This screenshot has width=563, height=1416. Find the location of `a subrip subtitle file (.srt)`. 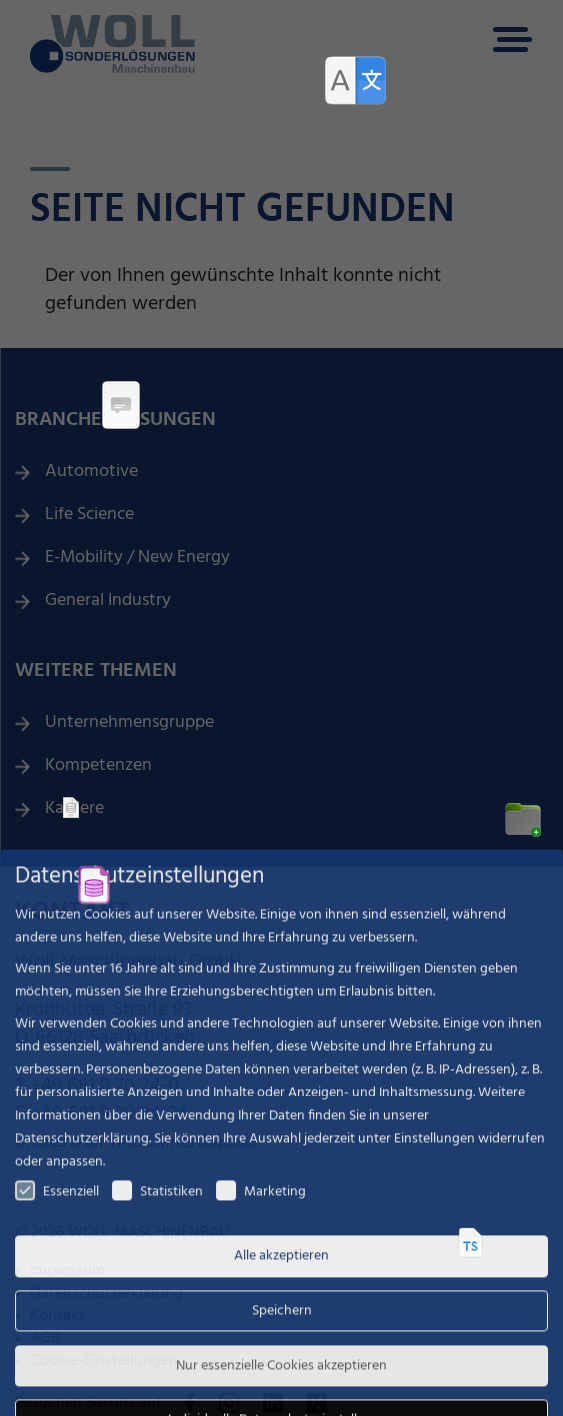

a subrip subtitle file (.srt) is located at coordinates (121, 405).